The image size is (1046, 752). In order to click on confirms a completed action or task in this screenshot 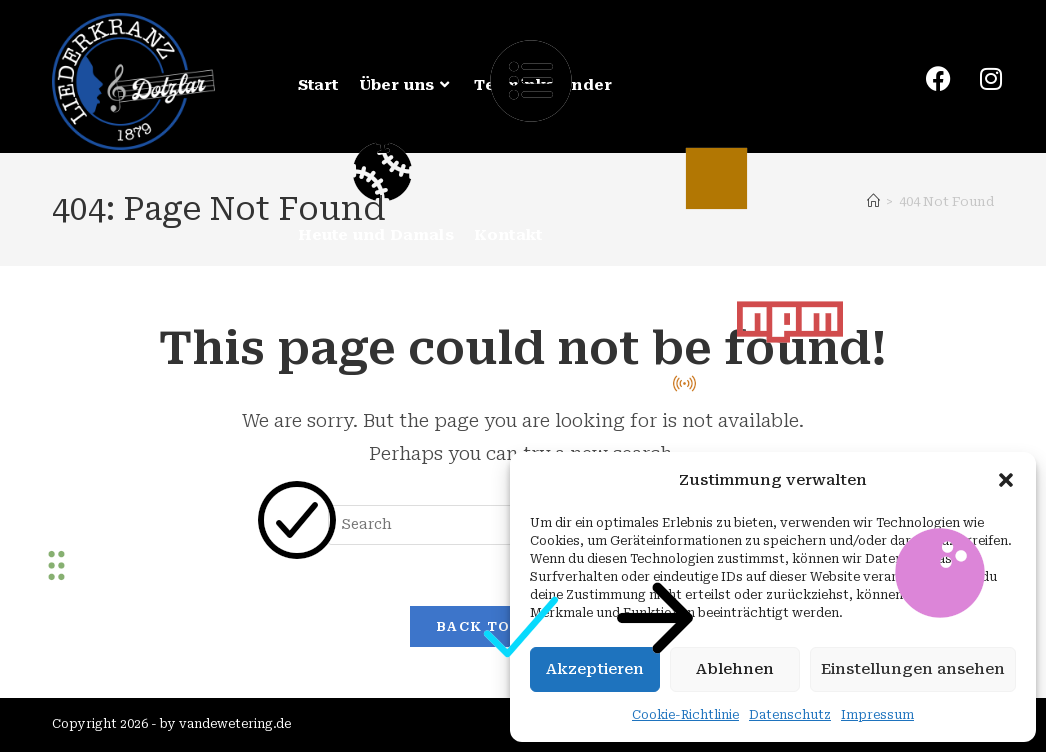, I will do `click(297, 520)`.